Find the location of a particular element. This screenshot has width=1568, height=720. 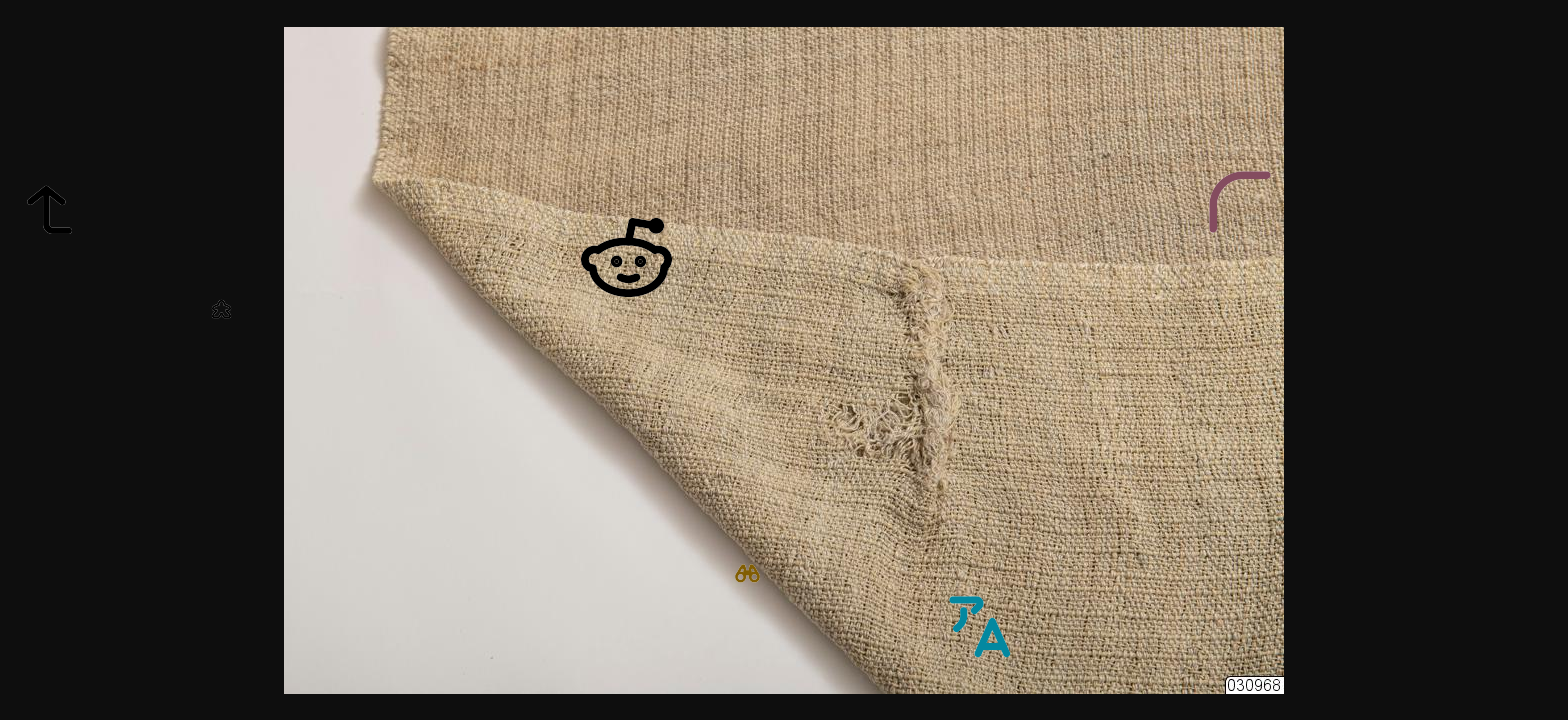

switch to Japanese katakana input is located at coordinates (978, 625).